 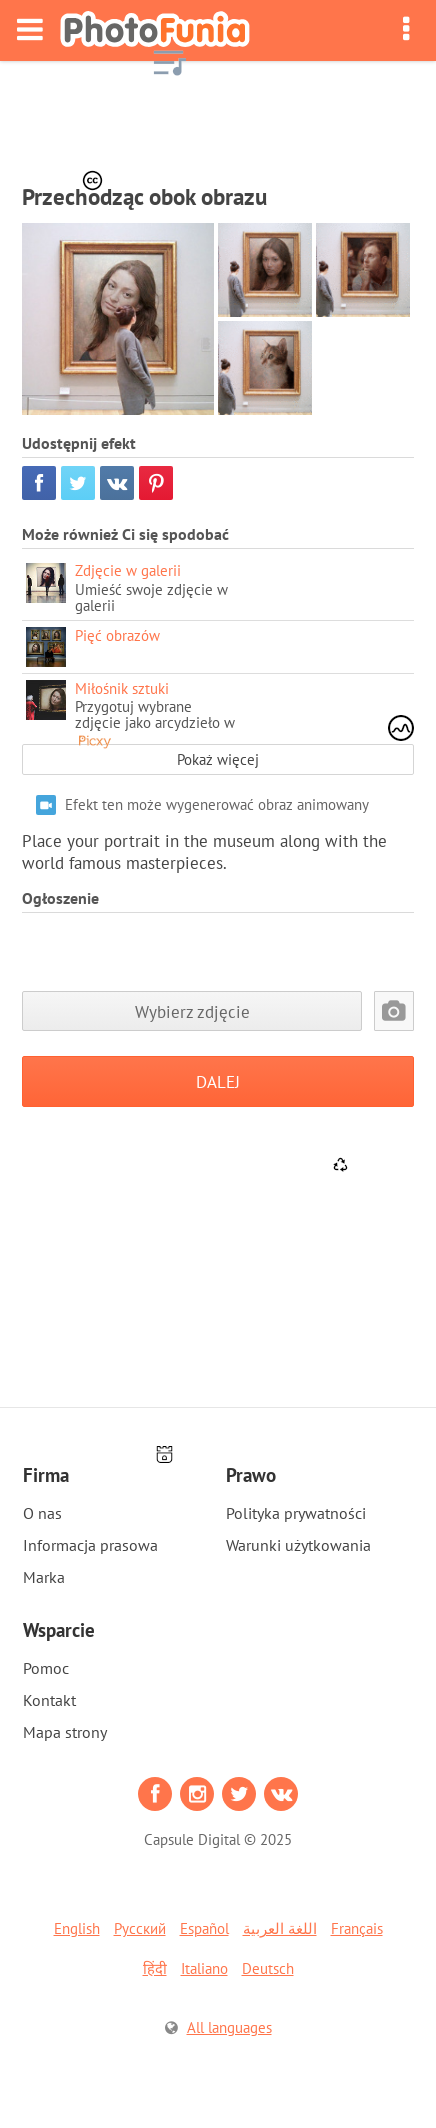 What do you see at coordinates (95, 742) in the screenshot?
I see `open the Picxy stock photography platform` at bounding box center [95, 742].